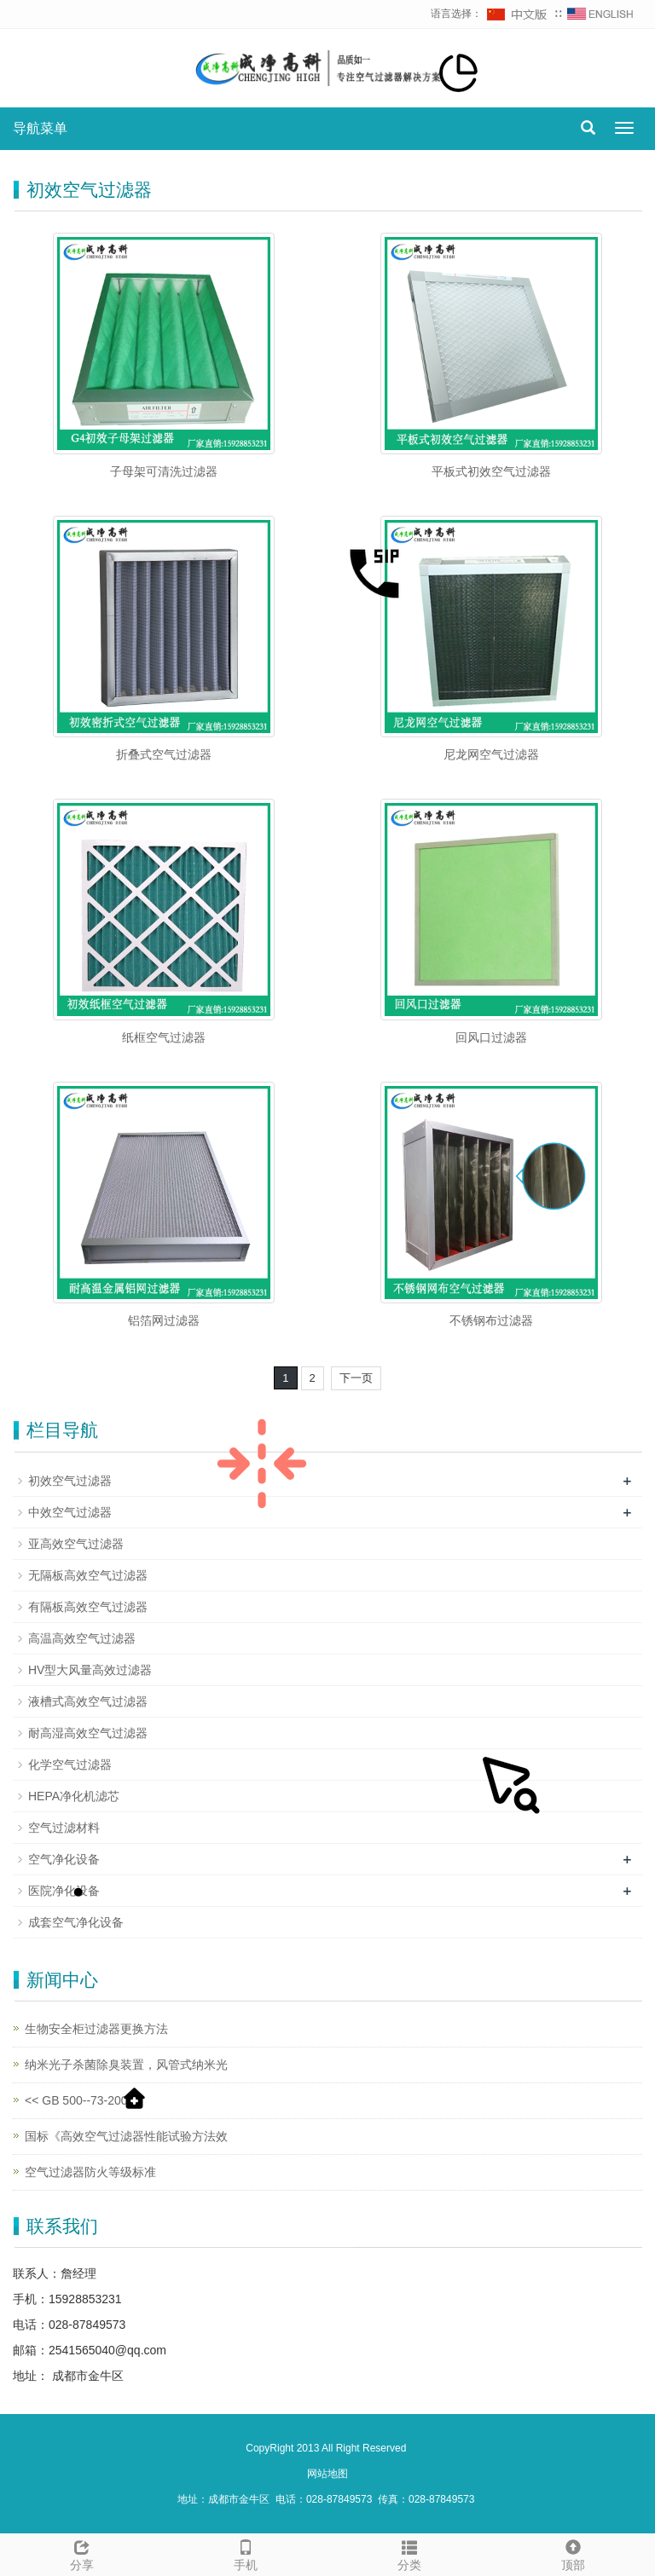 The width and height of the screenshot is (655, 2576). Describe the element at coordinates (458, 72) in the screenshot. I see `view analytics breakdown` at that location.